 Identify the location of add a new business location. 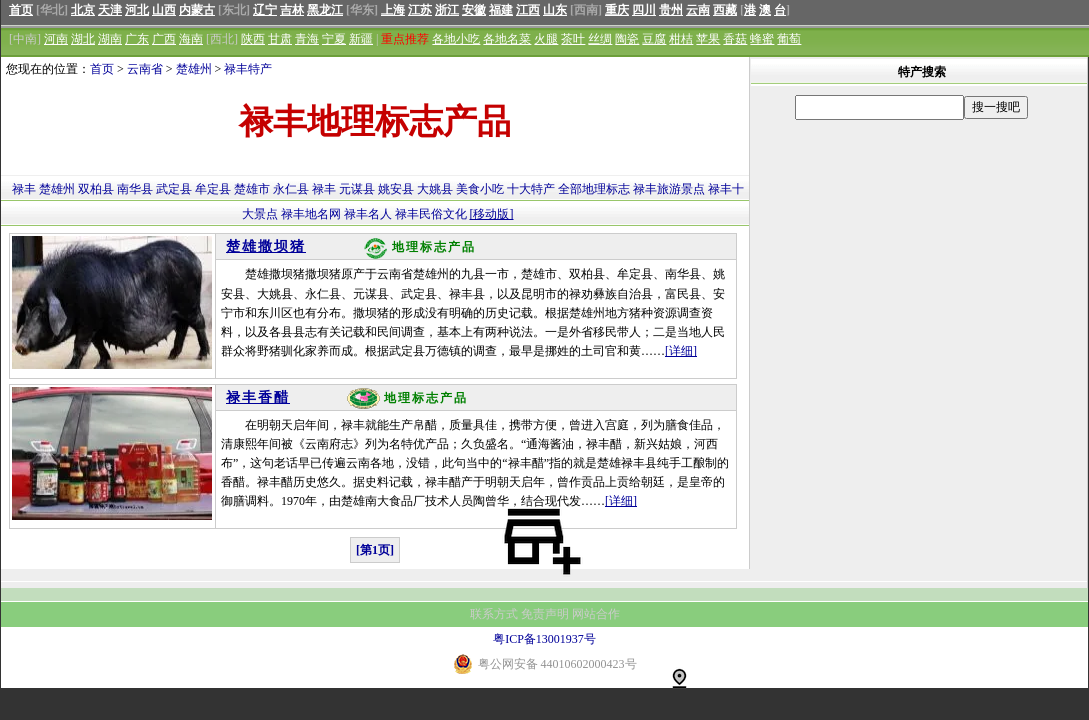
(542, 536).